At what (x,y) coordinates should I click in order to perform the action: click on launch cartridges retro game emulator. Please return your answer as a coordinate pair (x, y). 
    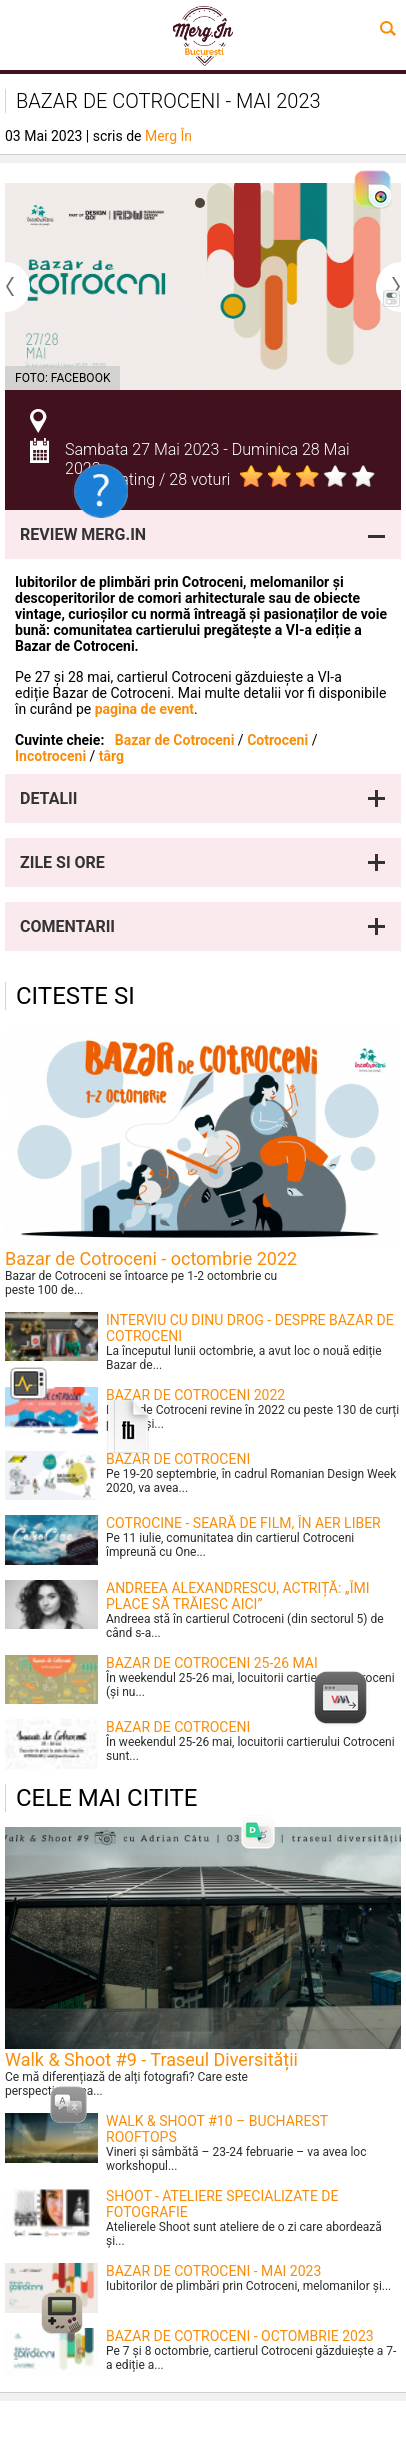
    Looking at the image, I should click on (62, 2313).